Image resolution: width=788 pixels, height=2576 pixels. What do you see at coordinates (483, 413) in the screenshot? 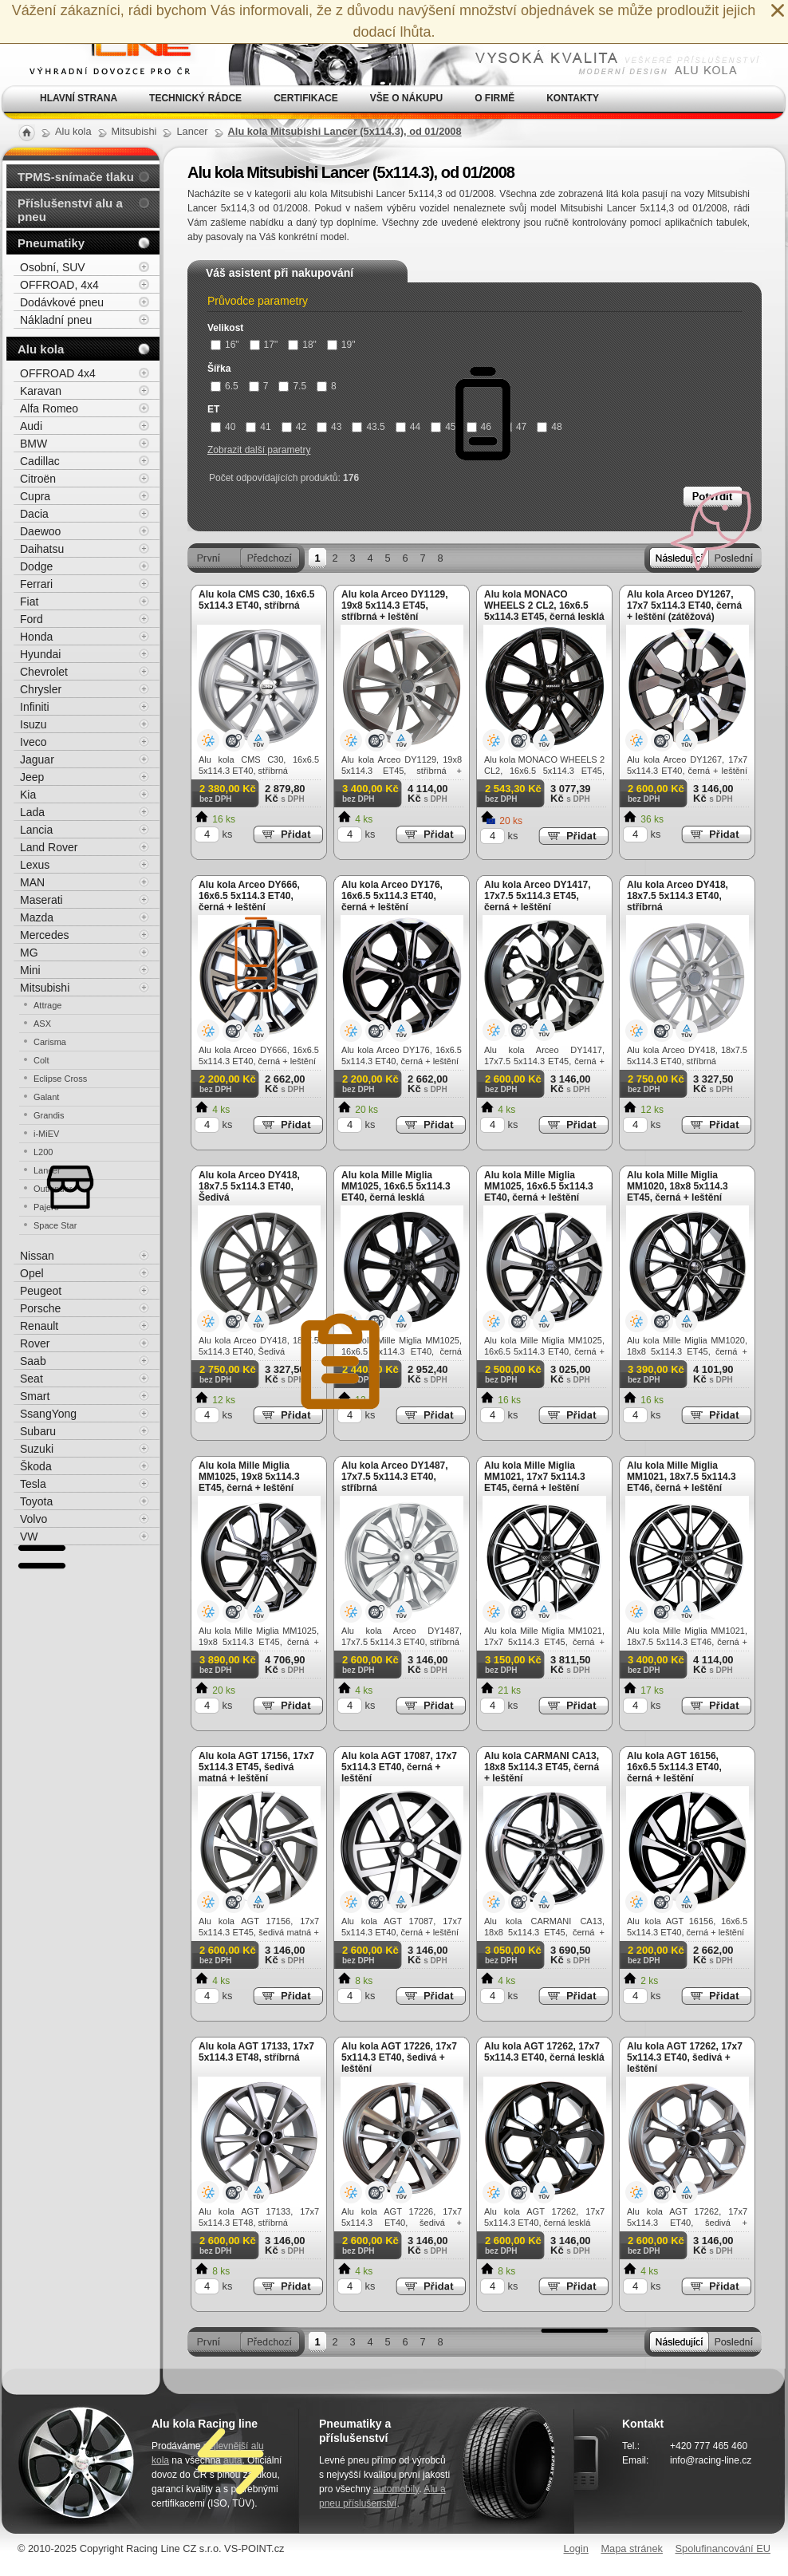
I see `indicates low battery level` at bounding box center [483, 413].